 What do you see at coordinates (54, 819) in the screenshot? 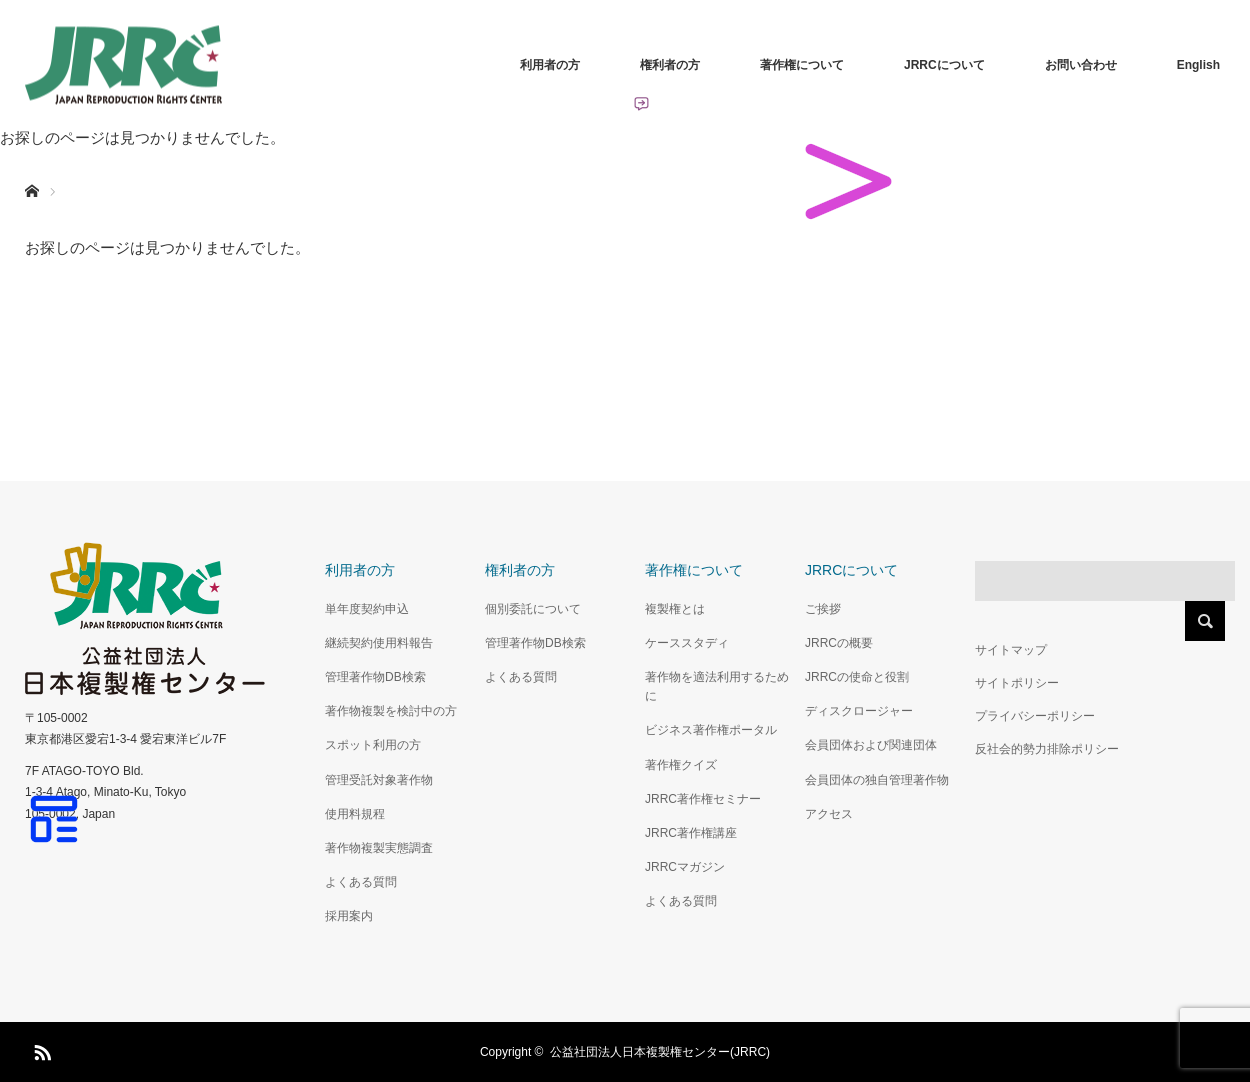
I see `access page or document templates` at bounding box center [54, 819].